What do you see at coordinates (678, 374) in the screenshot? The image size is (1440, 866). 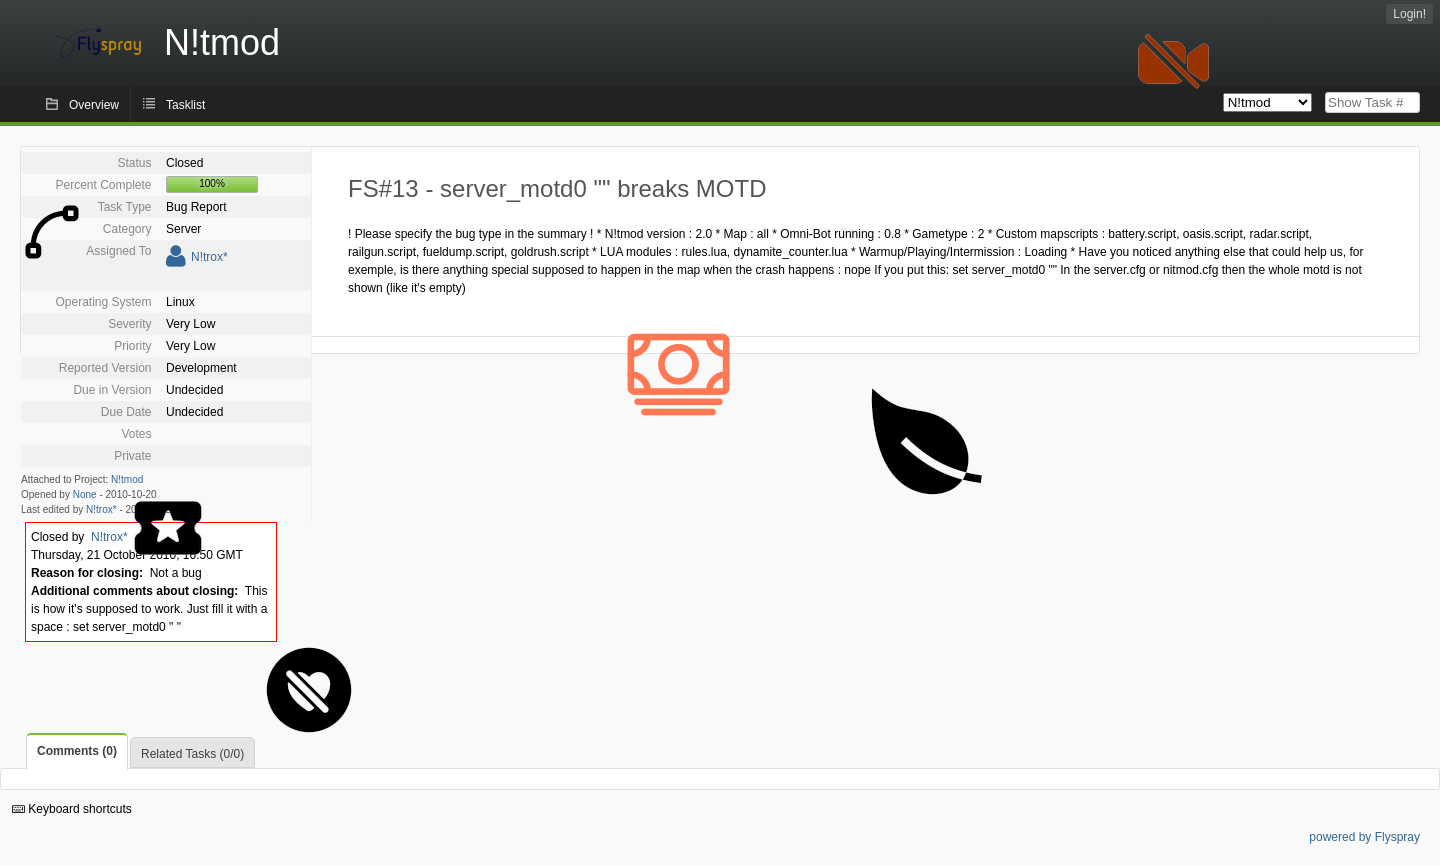 I see `view your cash balance` at bounding box center [678, 374].